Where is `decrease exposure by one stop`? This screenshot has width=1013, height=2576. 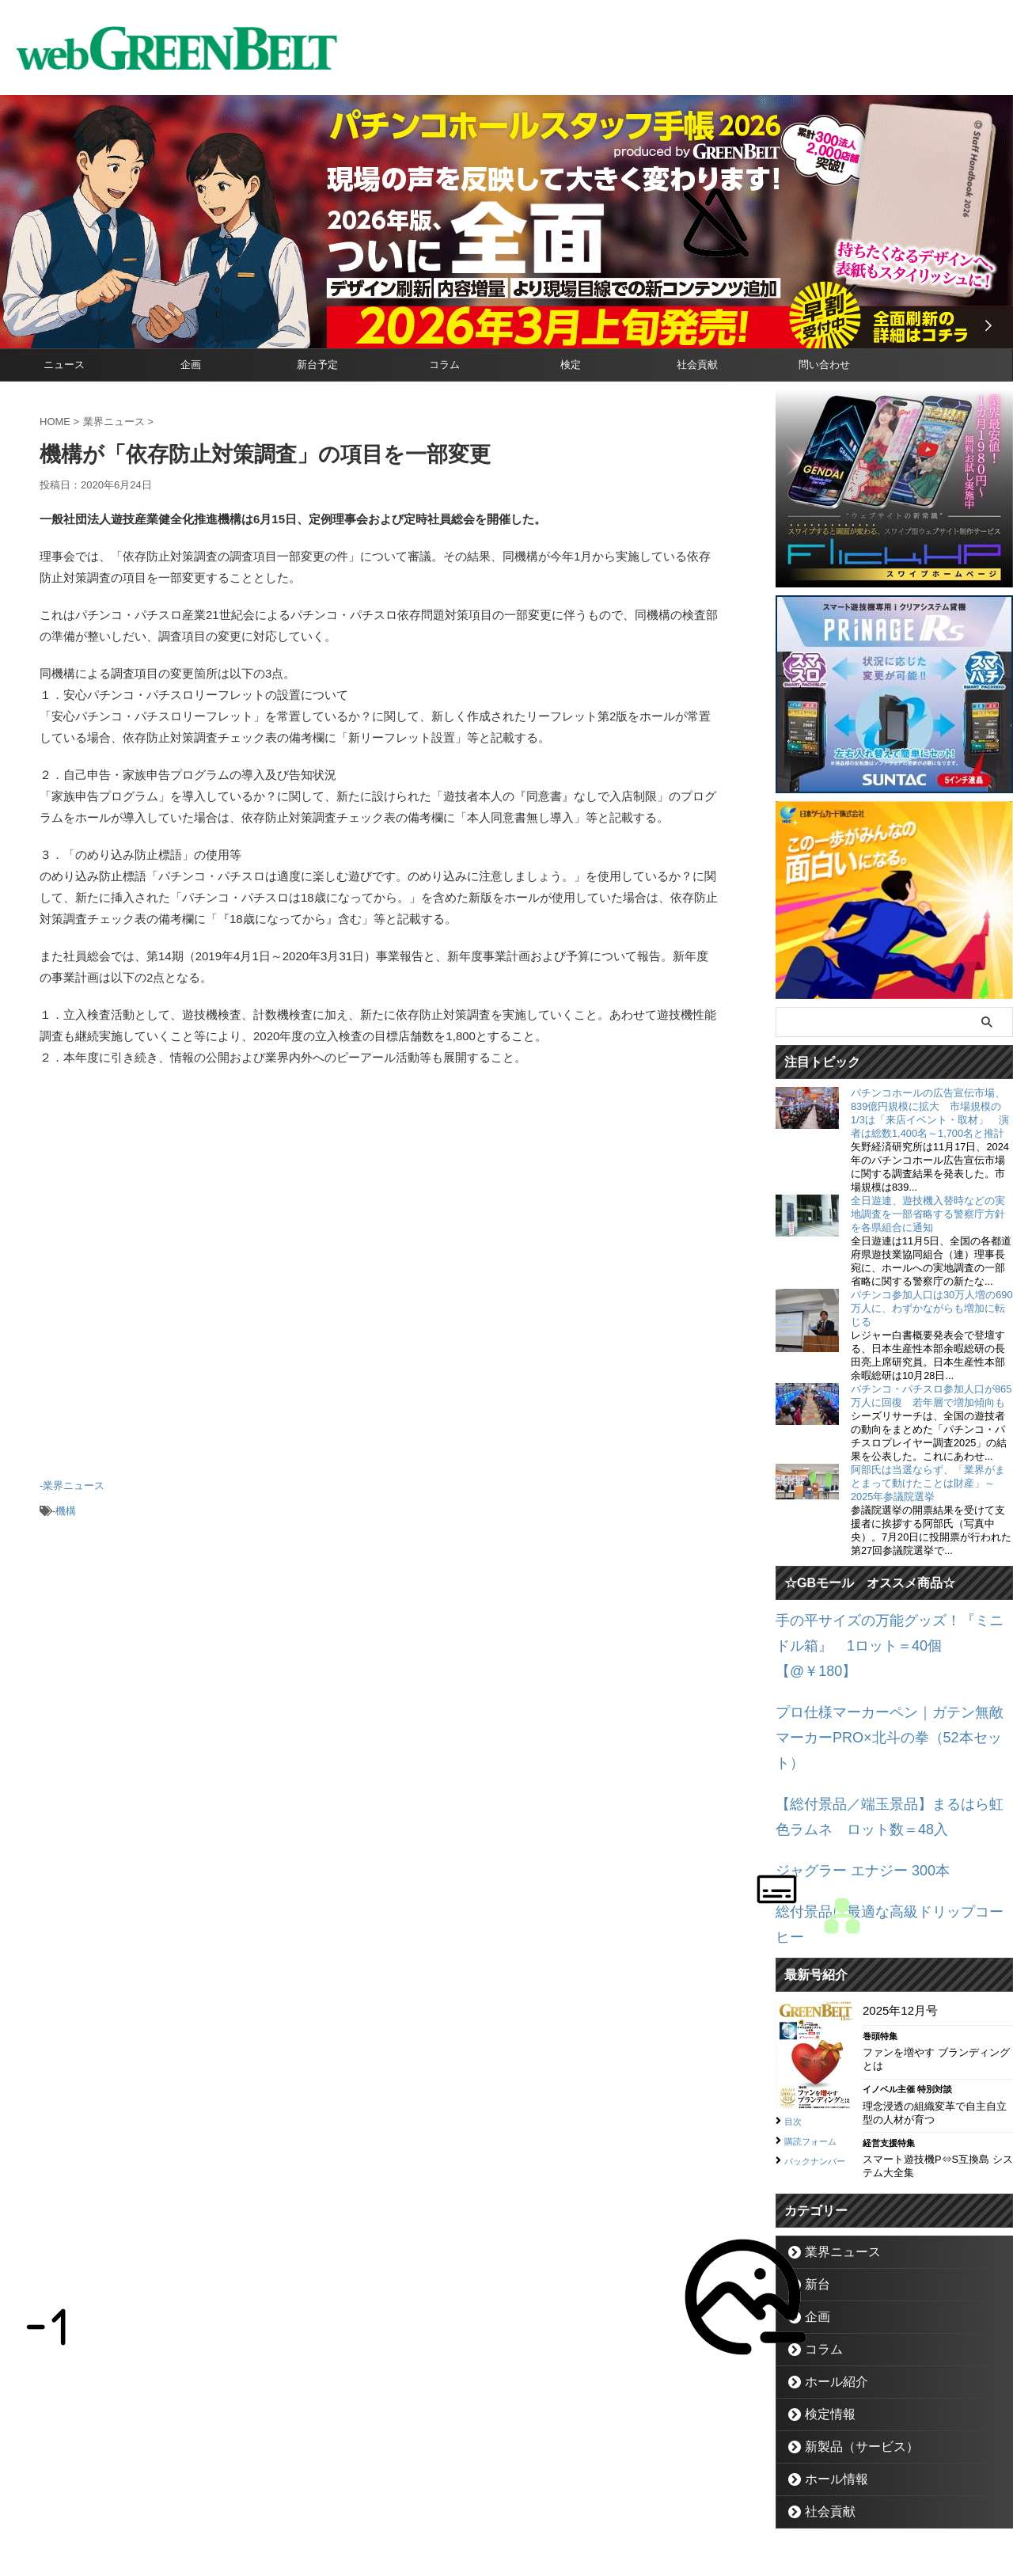 decrease exposure by one stop is located at coordinates (49, 2327).